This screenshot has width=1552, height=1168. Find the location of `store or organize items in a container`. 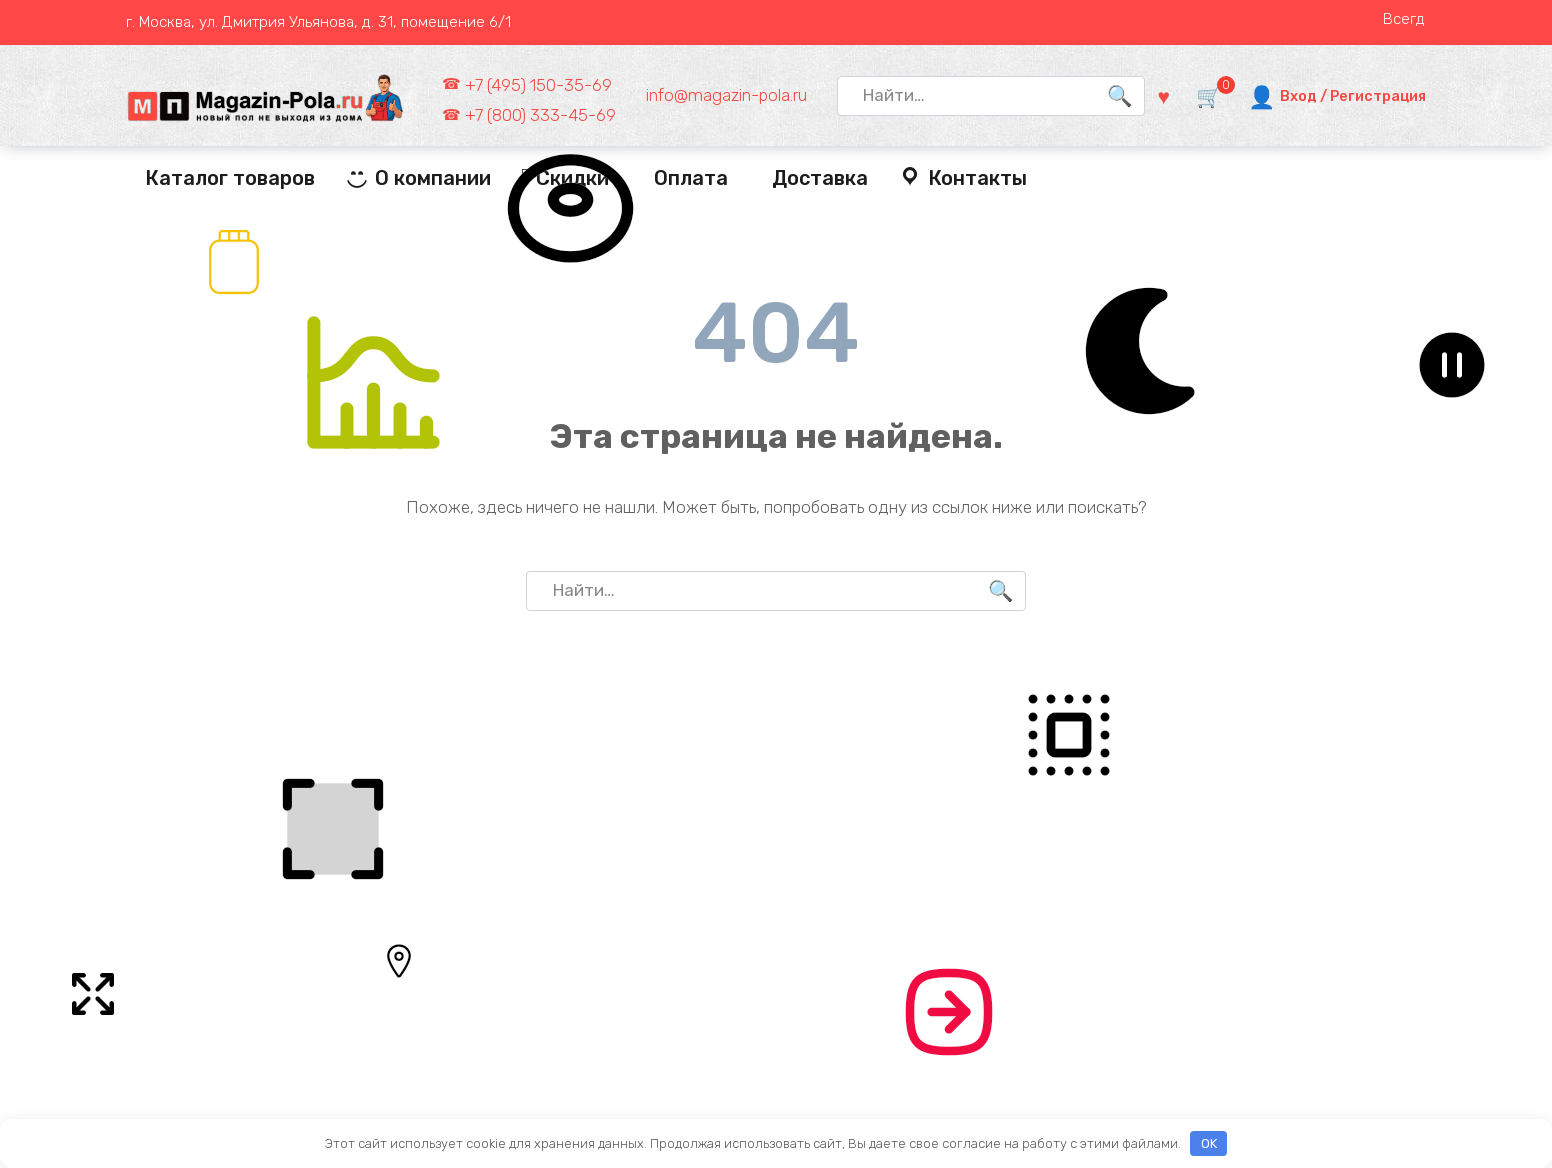

store or organize items in a container is located at coordinates (234, 262).